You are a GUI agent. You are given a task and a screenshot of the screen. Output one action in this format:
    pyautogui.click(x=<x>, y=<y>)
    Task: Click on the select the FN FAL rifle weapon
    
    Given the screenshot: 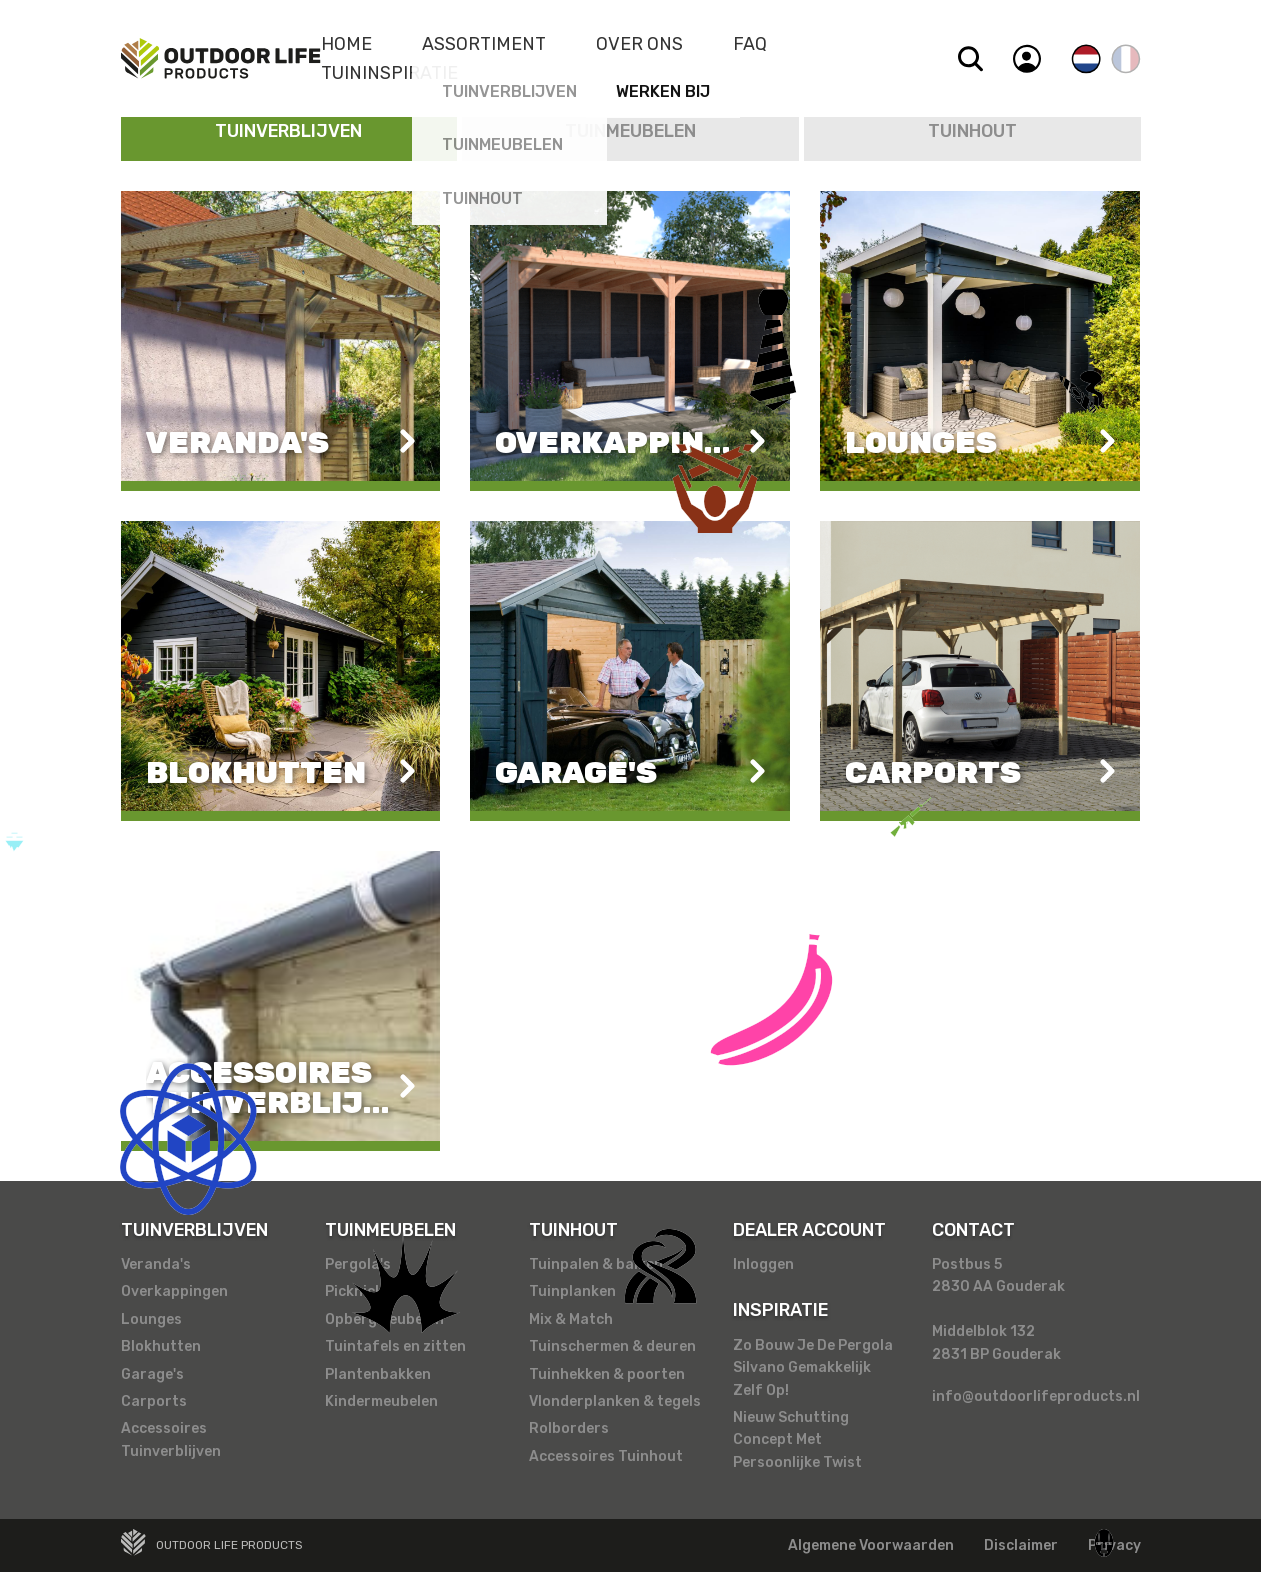 What is the action you would take?
    pyautogui.click(x=911, y=817)
    